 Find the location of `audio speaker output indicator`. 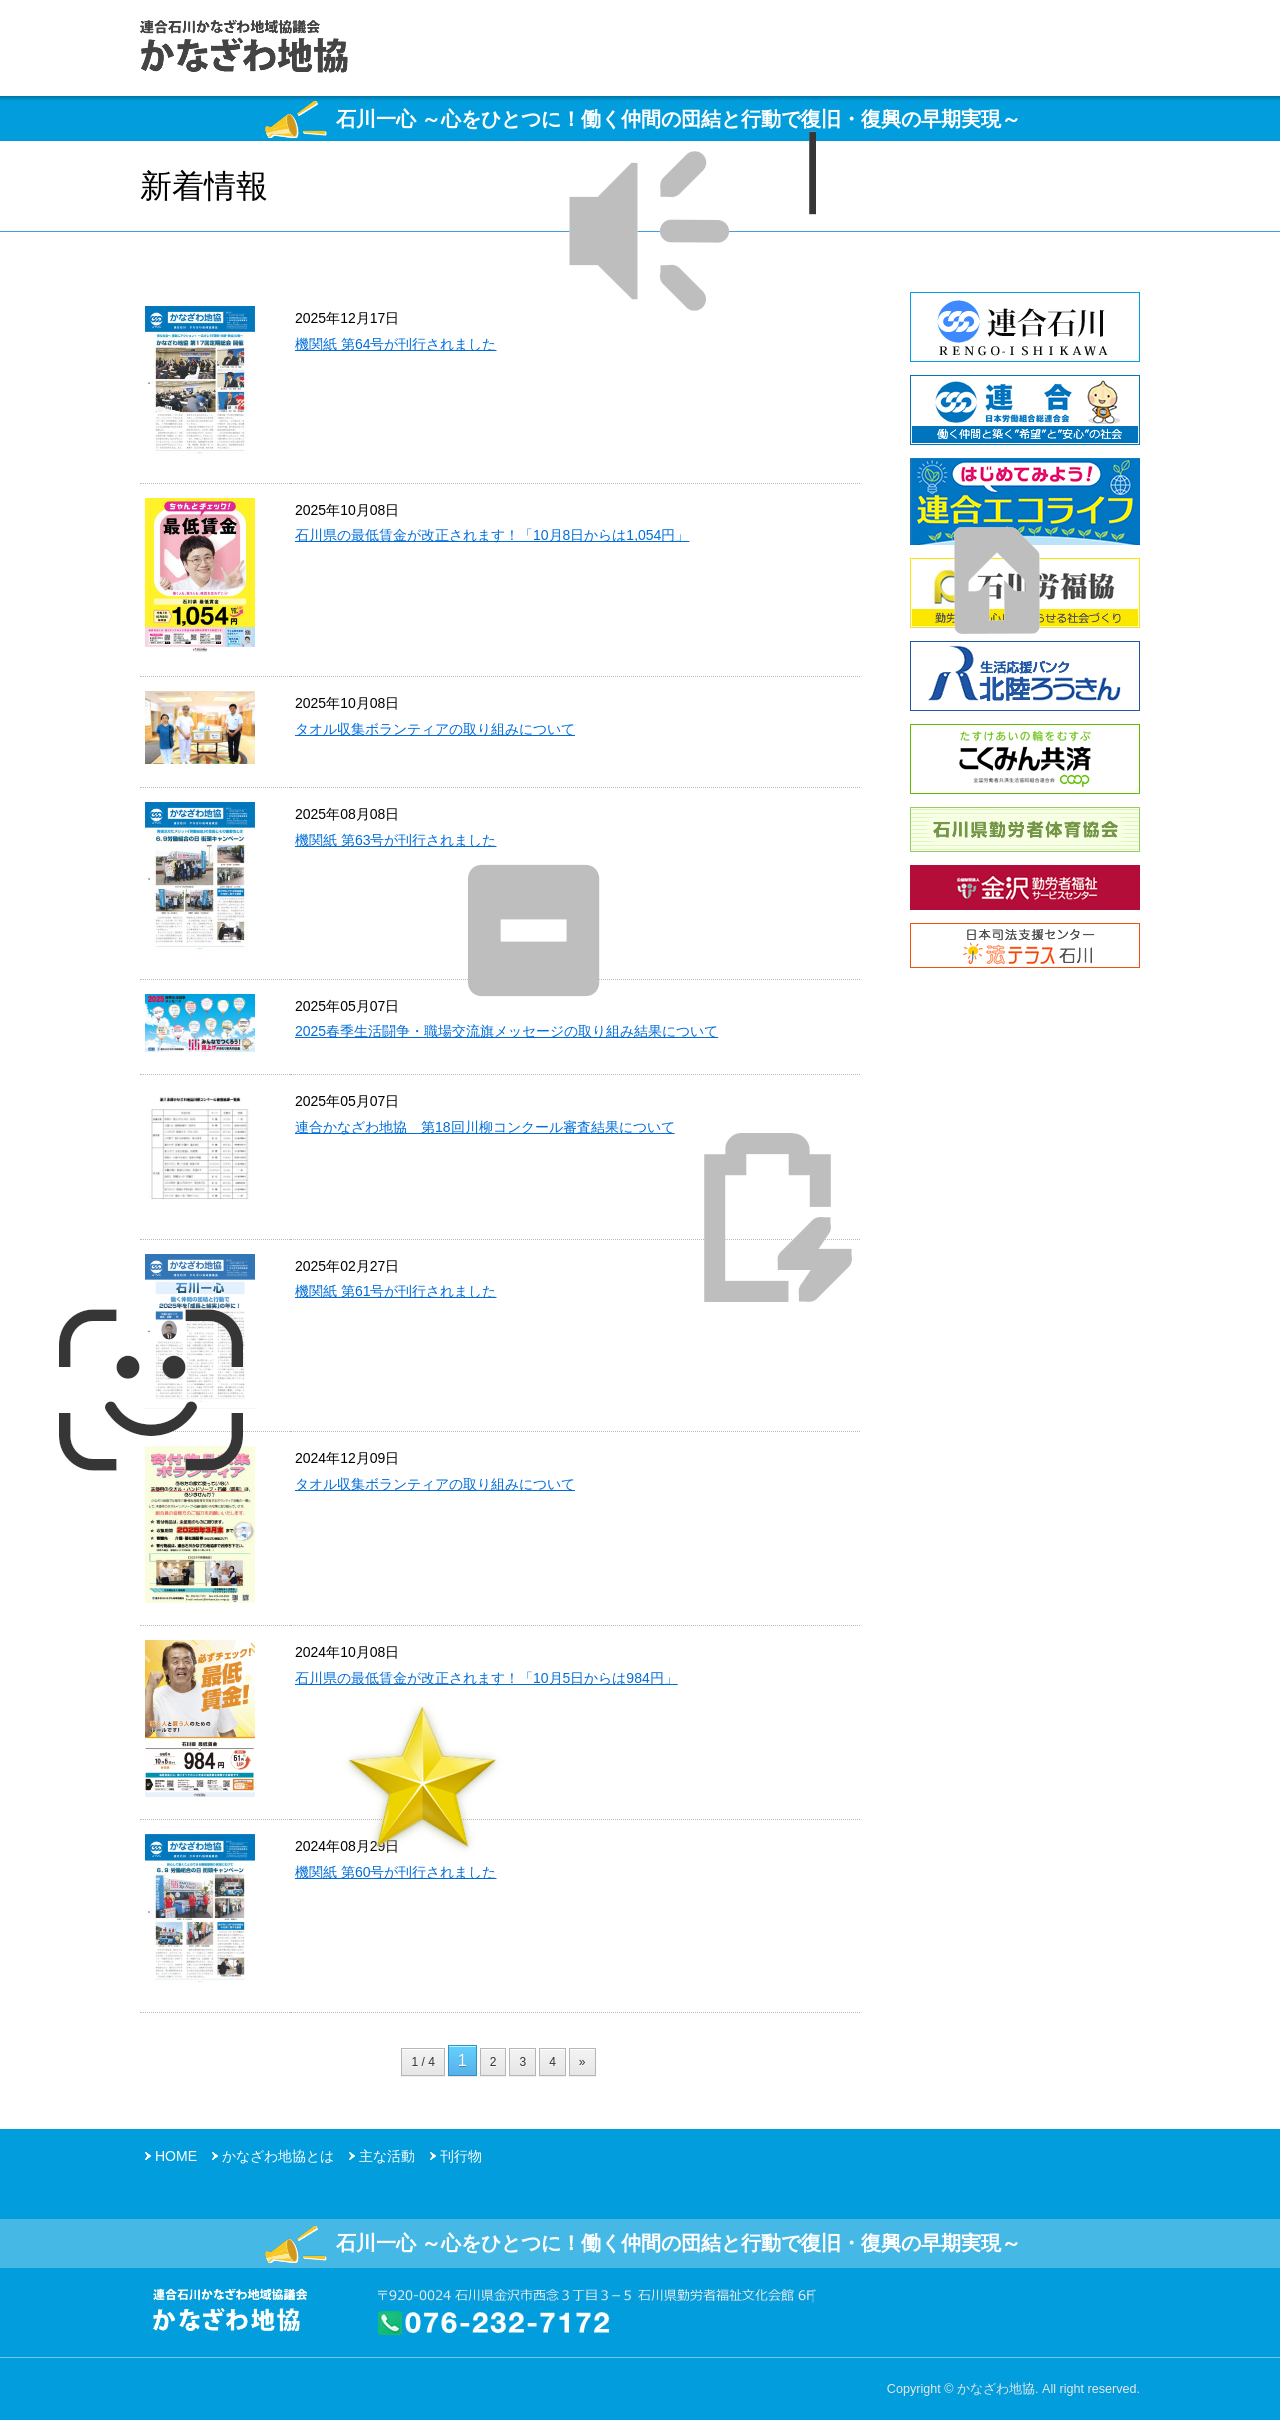

audio speaker output indicator is located at coordinates (649, 231).